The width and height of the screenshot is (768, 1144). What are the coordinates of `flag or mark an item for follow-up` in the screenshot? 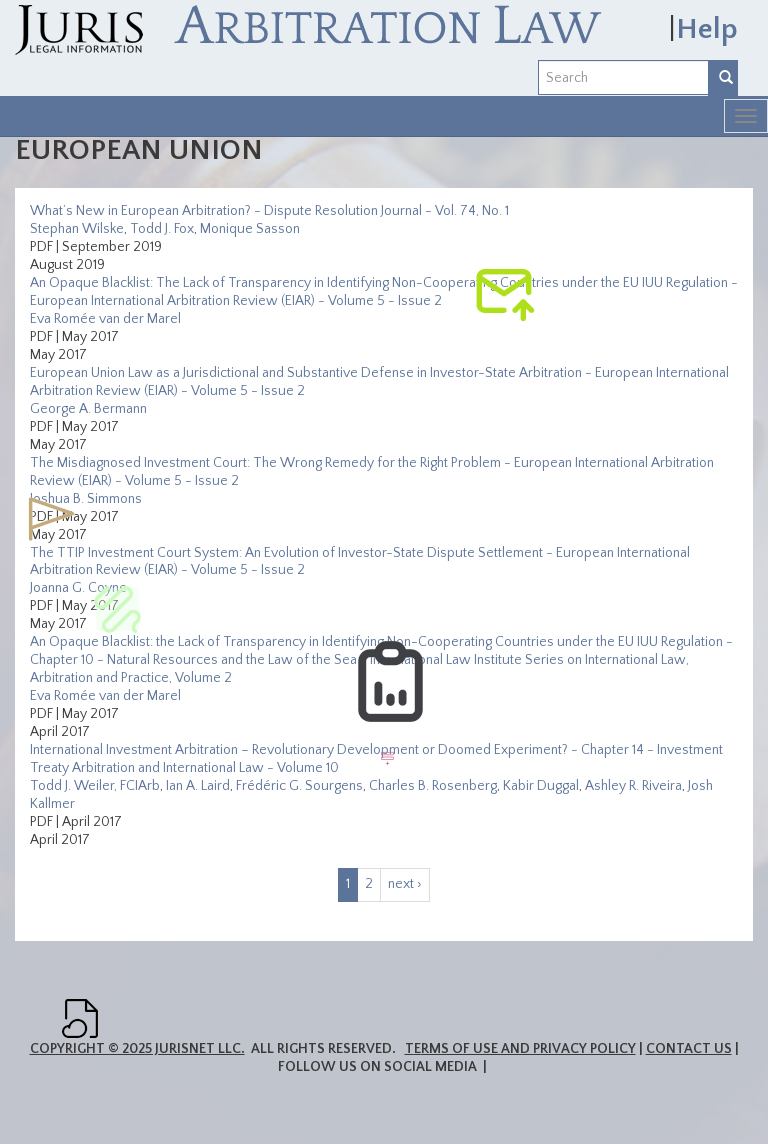 It's located at (47, 519).